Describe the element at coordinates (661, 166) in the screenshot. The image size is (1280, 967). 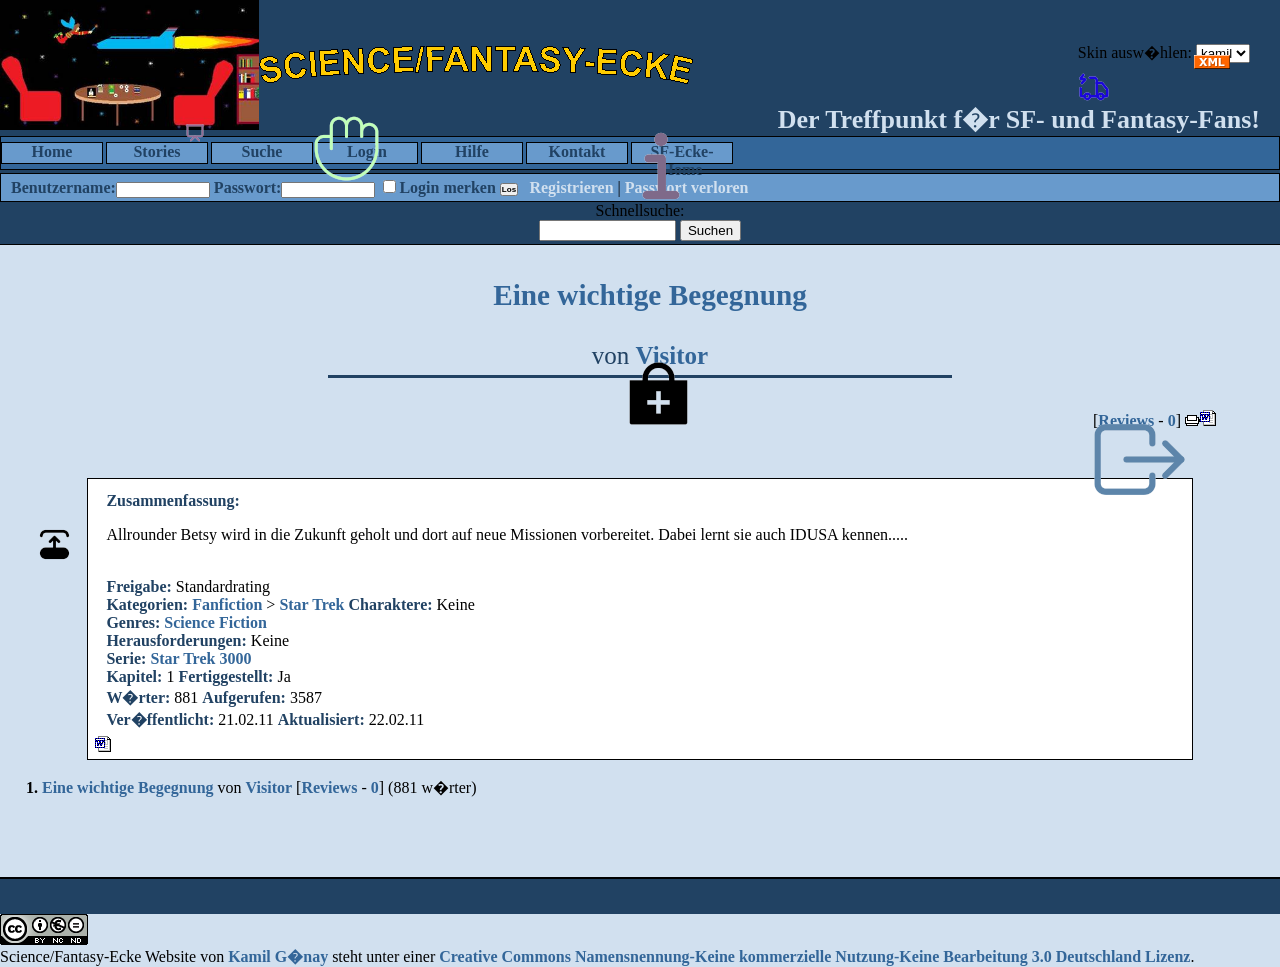
I see `view more information or details` at that location.